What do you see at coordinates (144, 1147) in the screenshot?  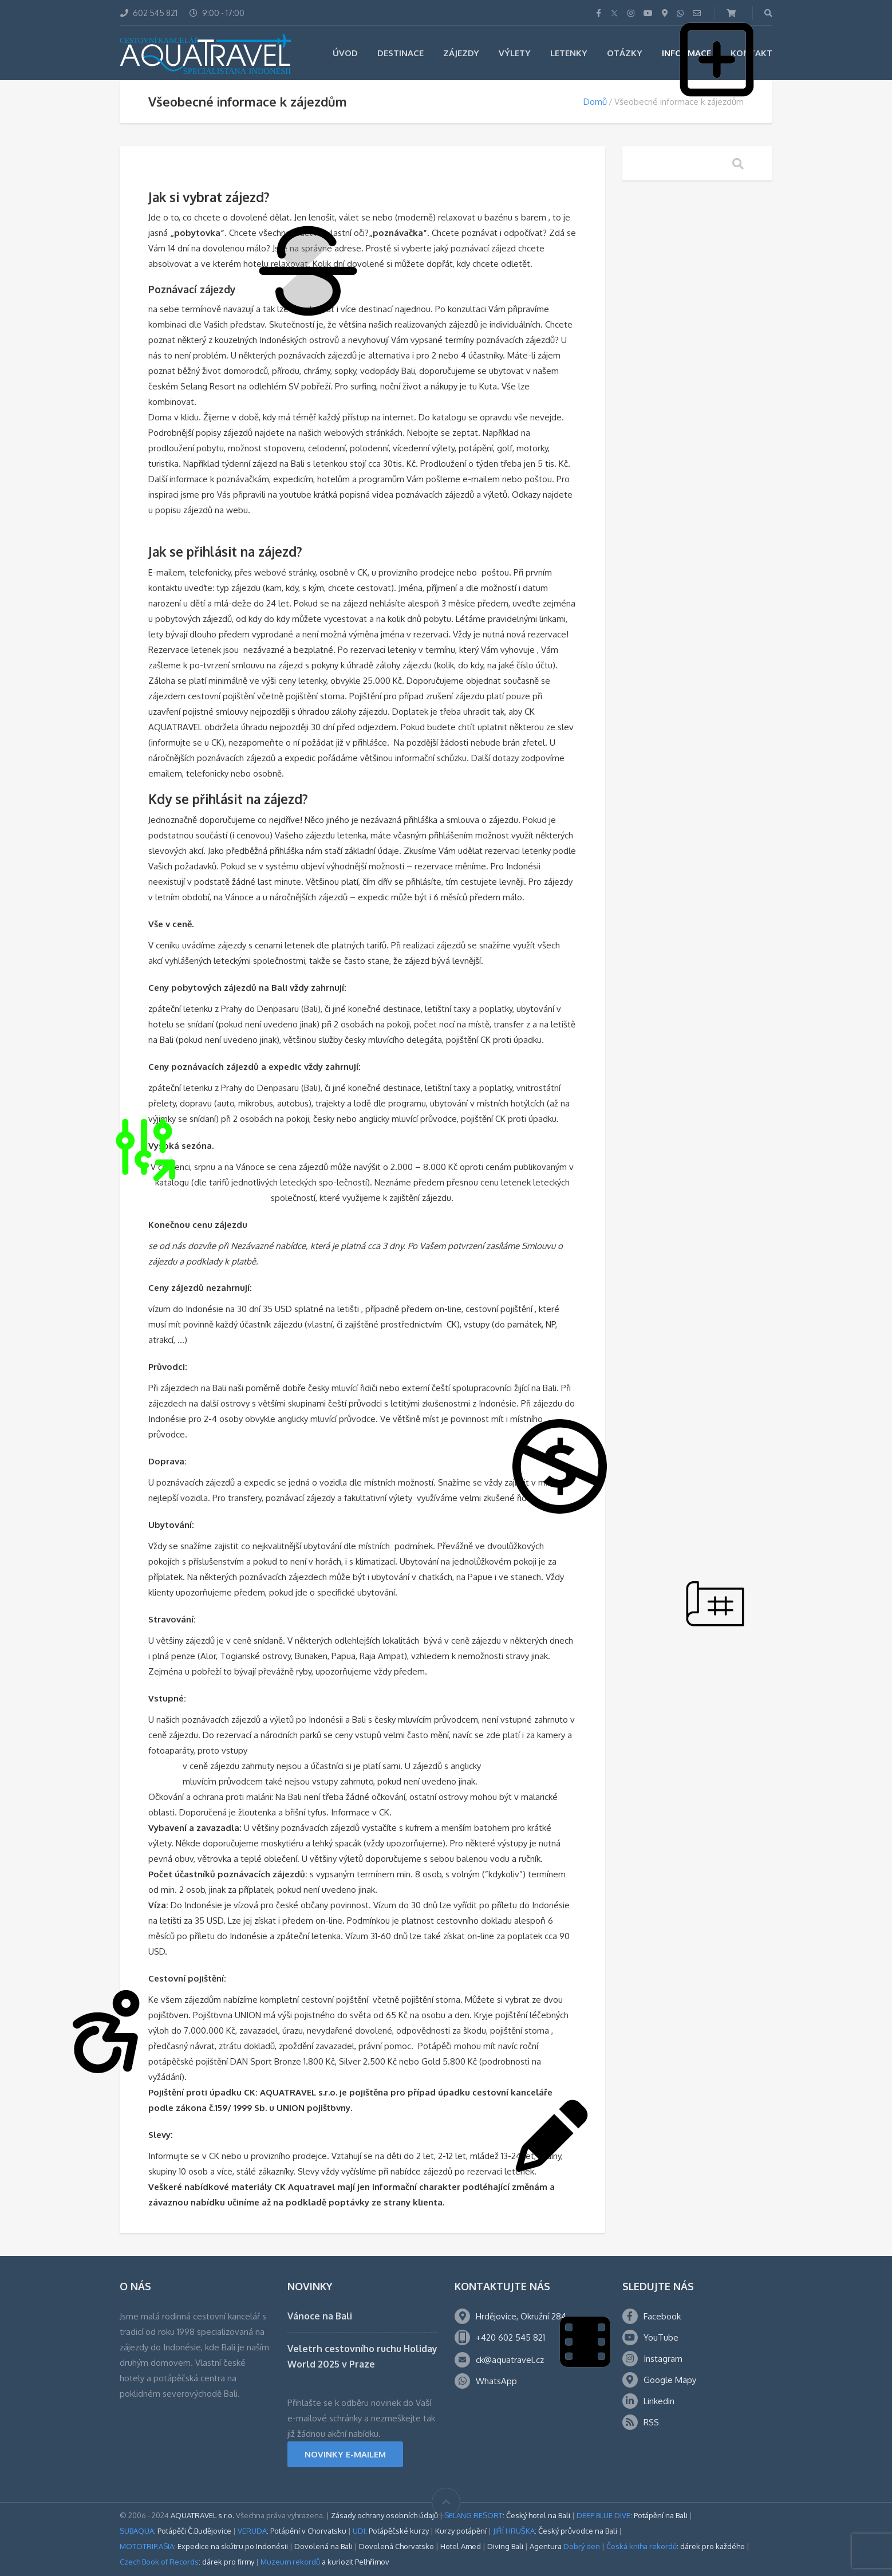 I see `share current filter or settings configuration` at bounding box center [144, 1147].